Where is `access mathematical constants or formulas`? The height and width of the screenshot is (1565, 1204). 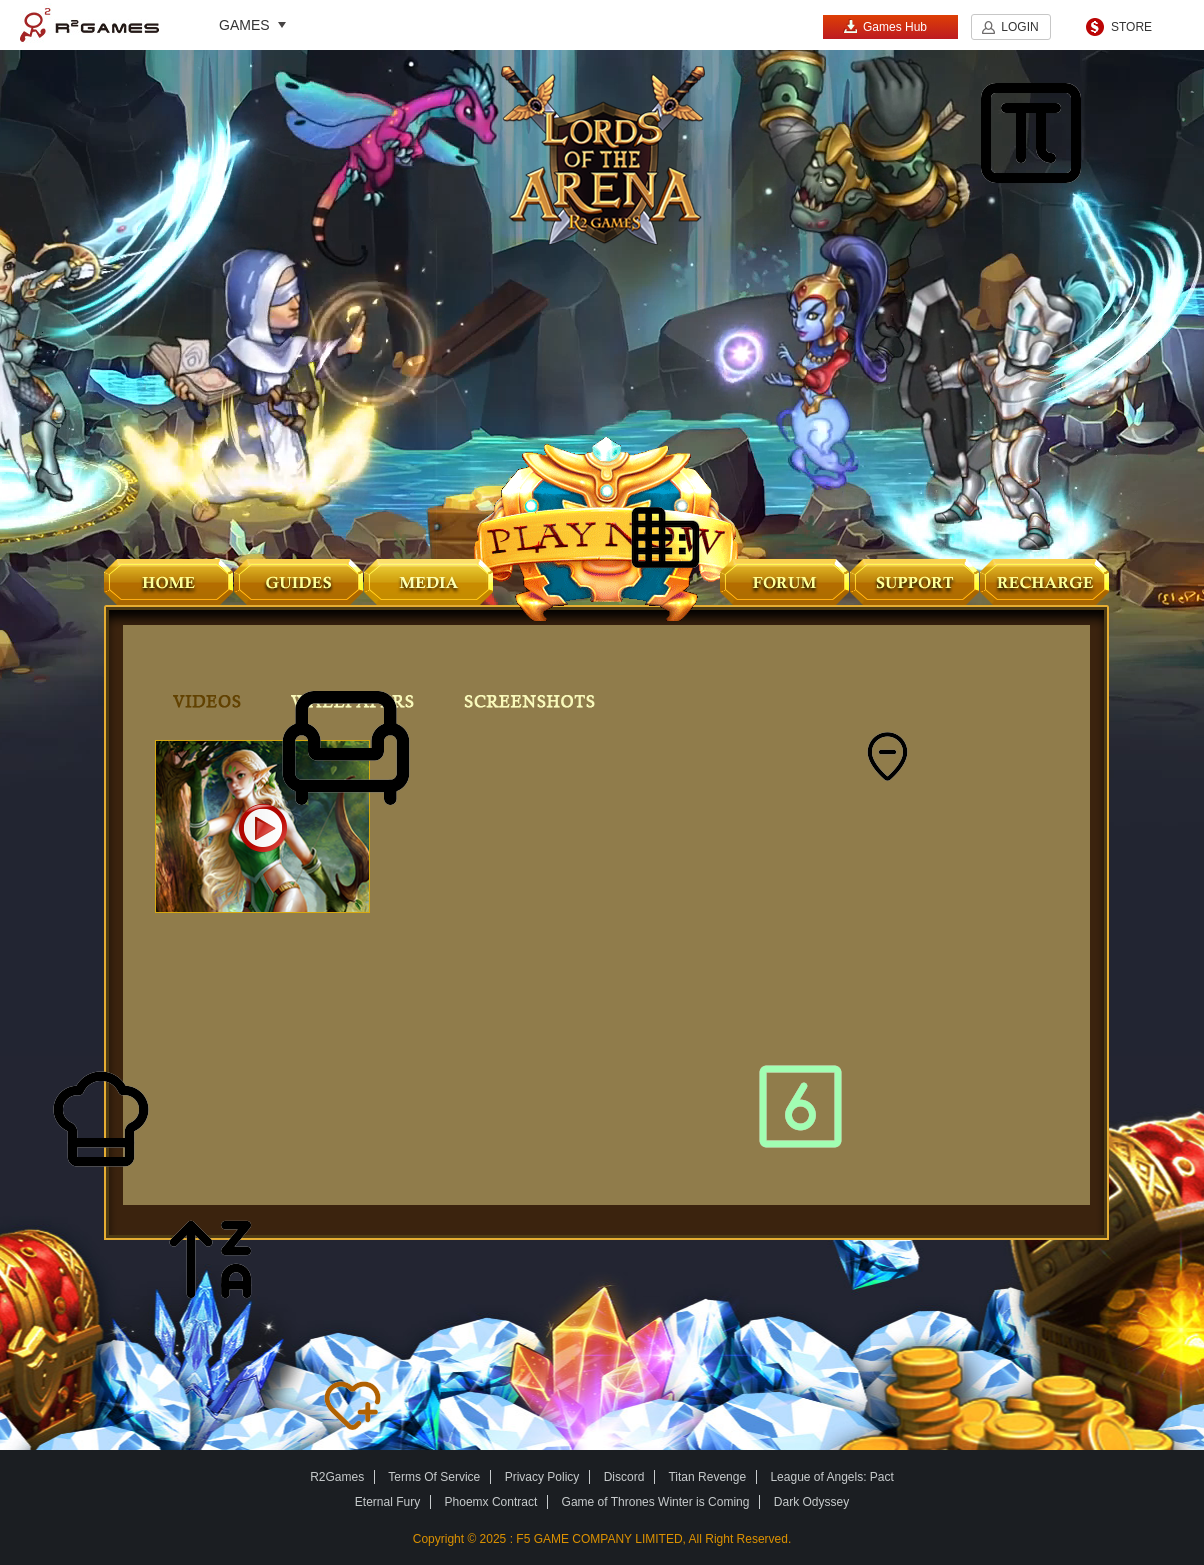
access mathematical constants or formulas is located at coordinates (1031, 133).